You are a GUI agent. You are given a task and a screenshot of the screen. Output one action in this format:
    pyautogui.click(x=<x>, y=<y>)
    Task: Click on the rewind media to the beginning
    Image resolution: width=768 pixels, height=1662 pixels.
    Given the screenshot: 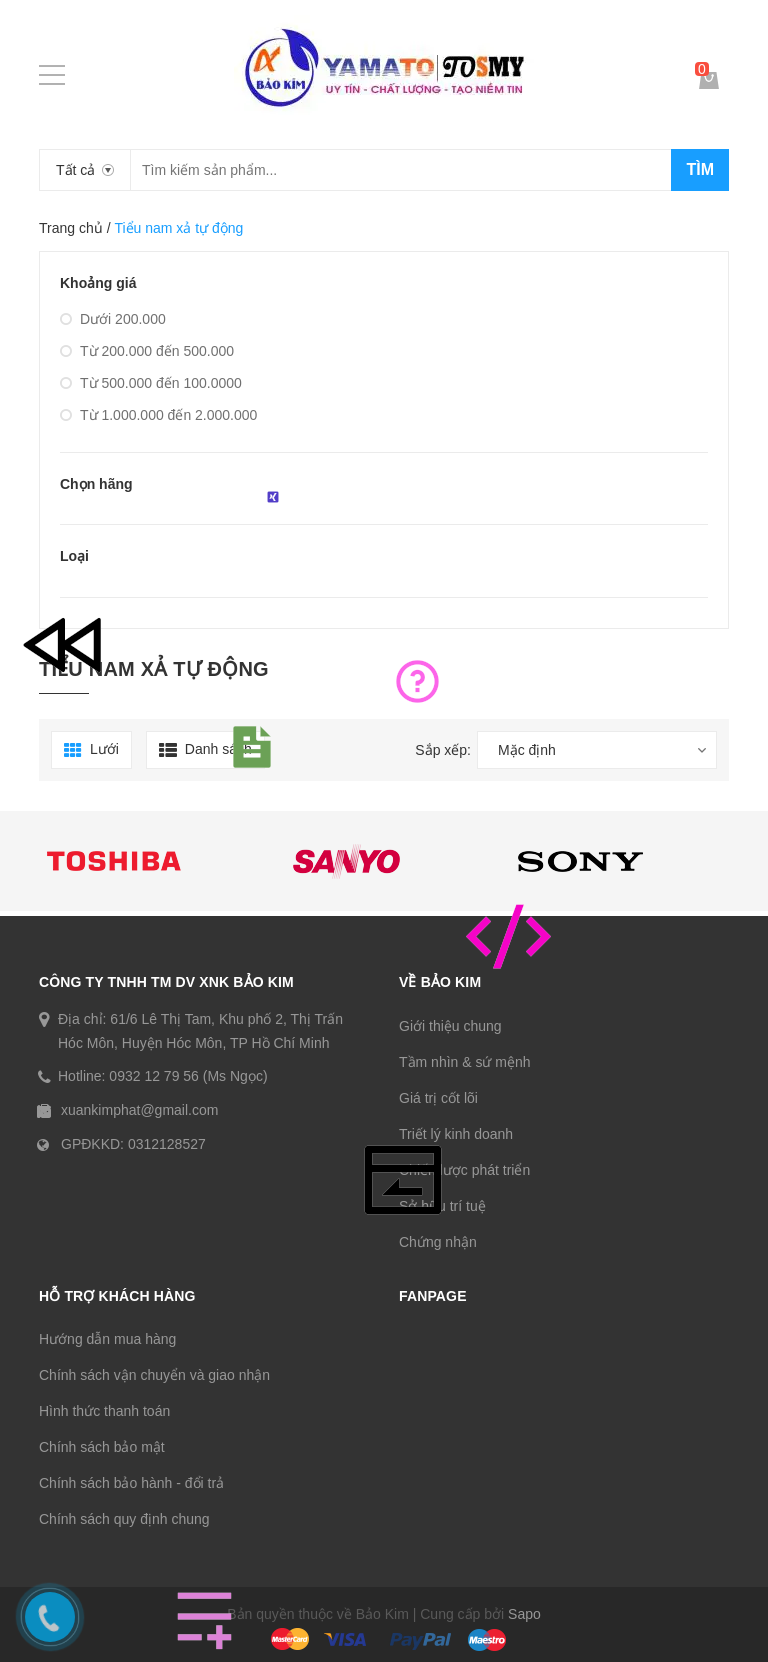 What is the action you would take?
    pyautogui.click(x=65, y=645)
    